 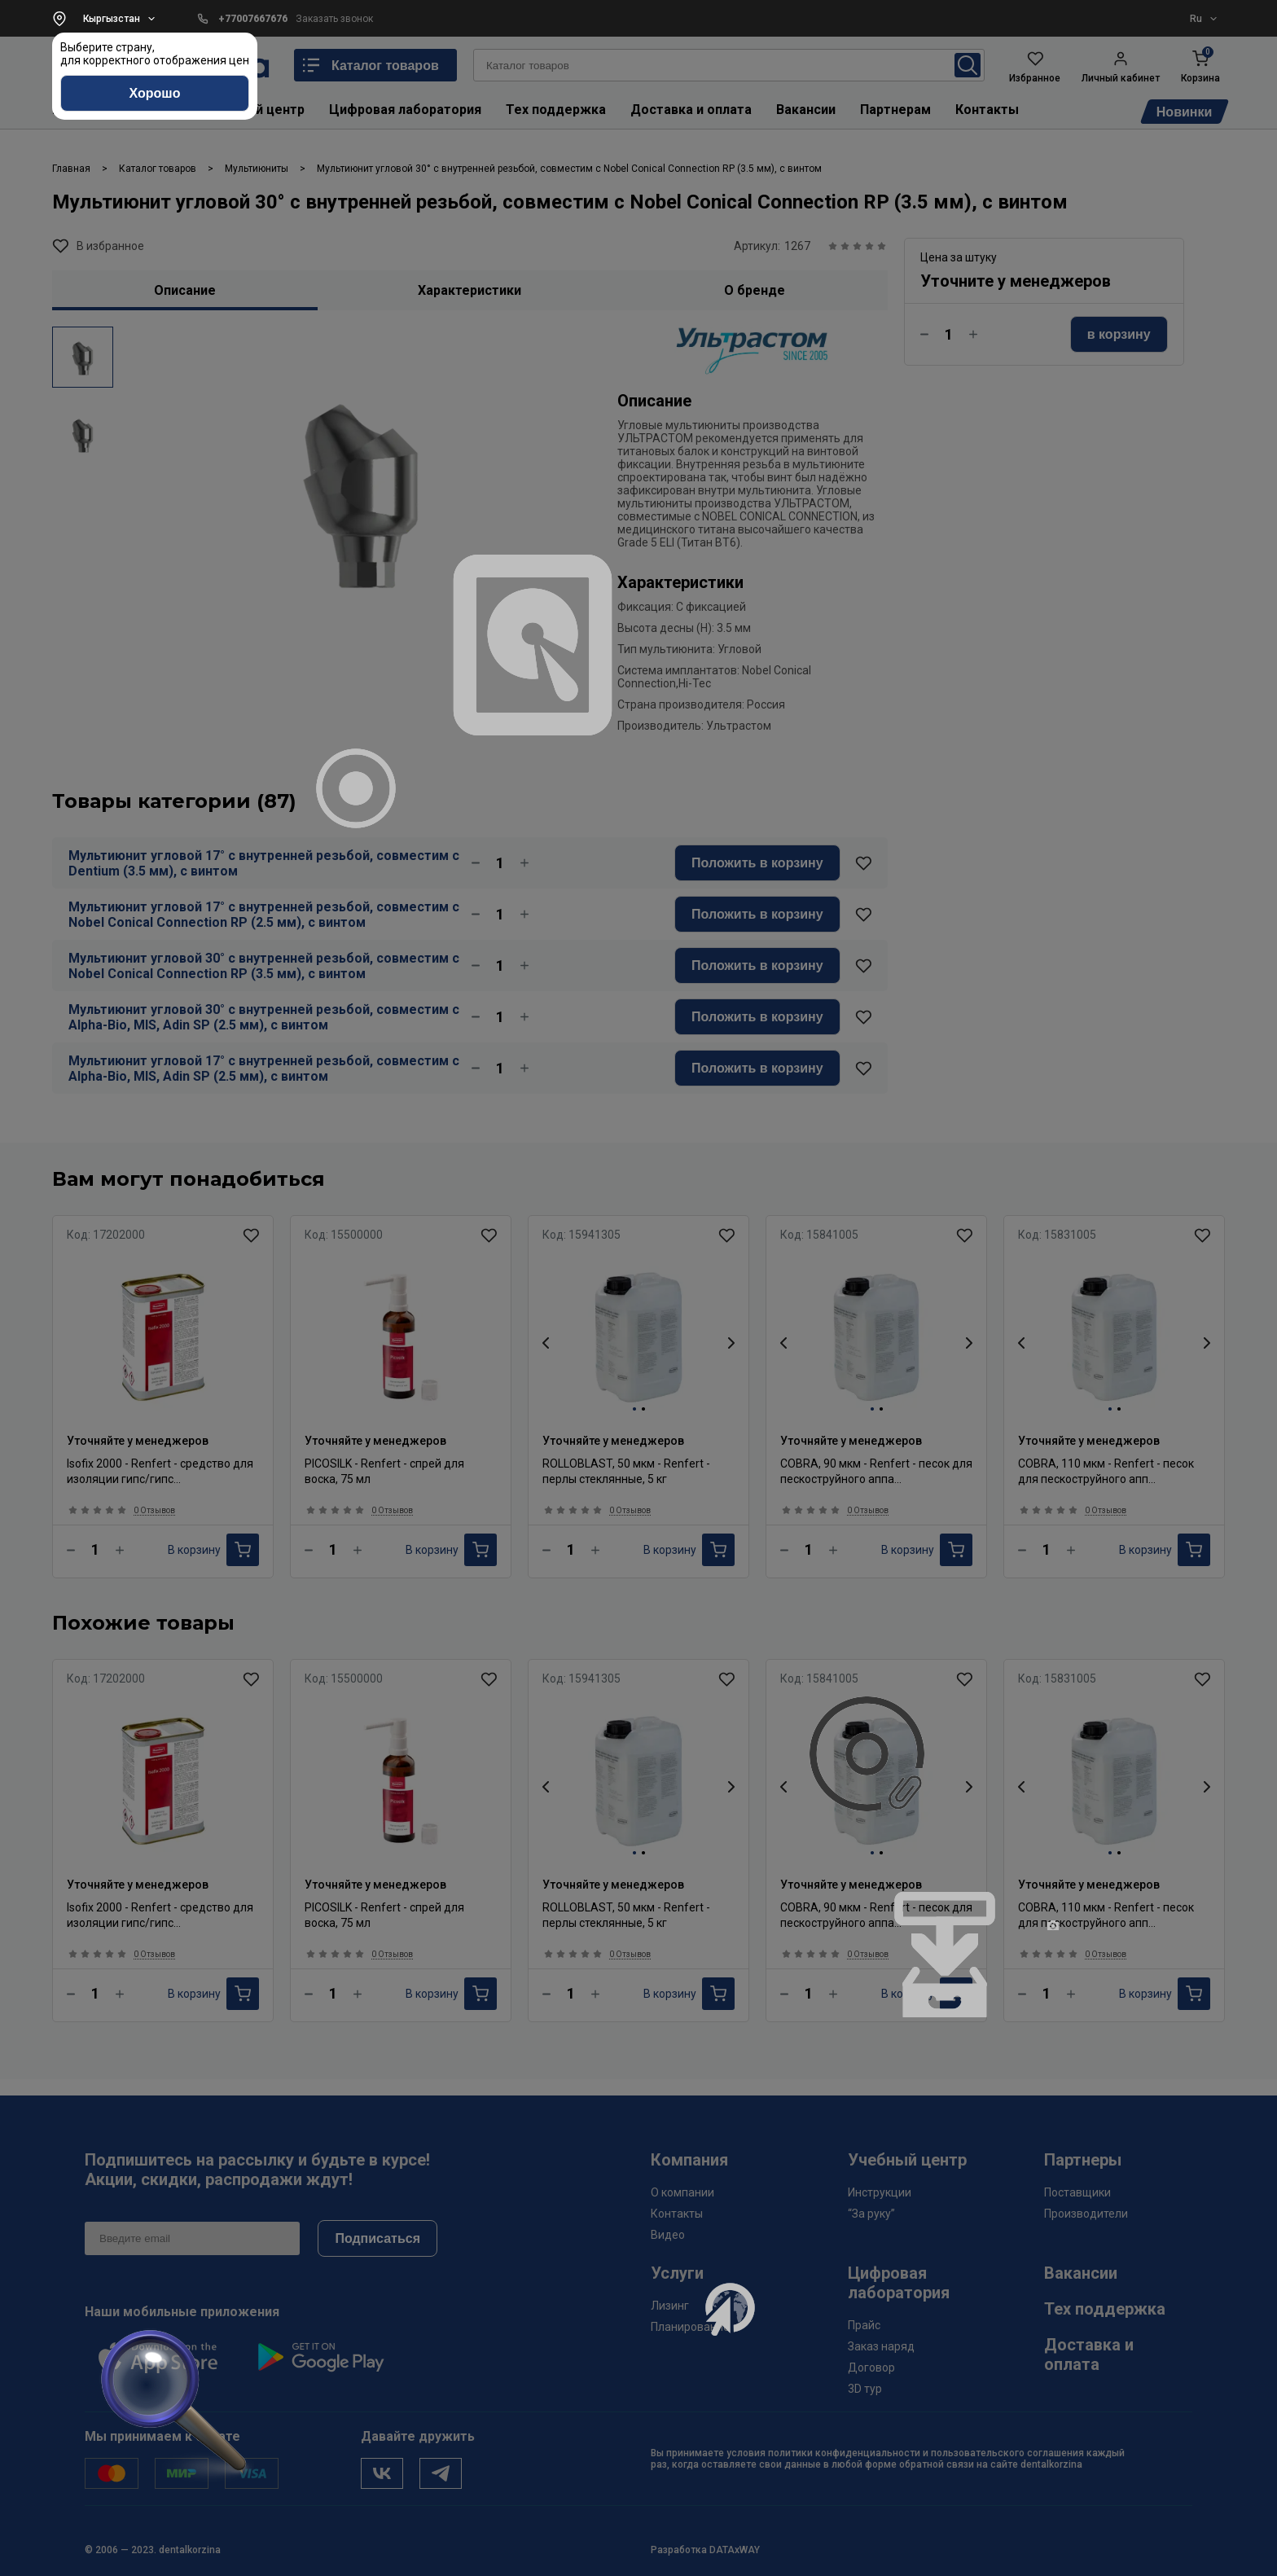 What do you see at coordinates (867, 1753) in the screenshot?
I see `attach data from optical disc` at bounding box center [867, 1753].